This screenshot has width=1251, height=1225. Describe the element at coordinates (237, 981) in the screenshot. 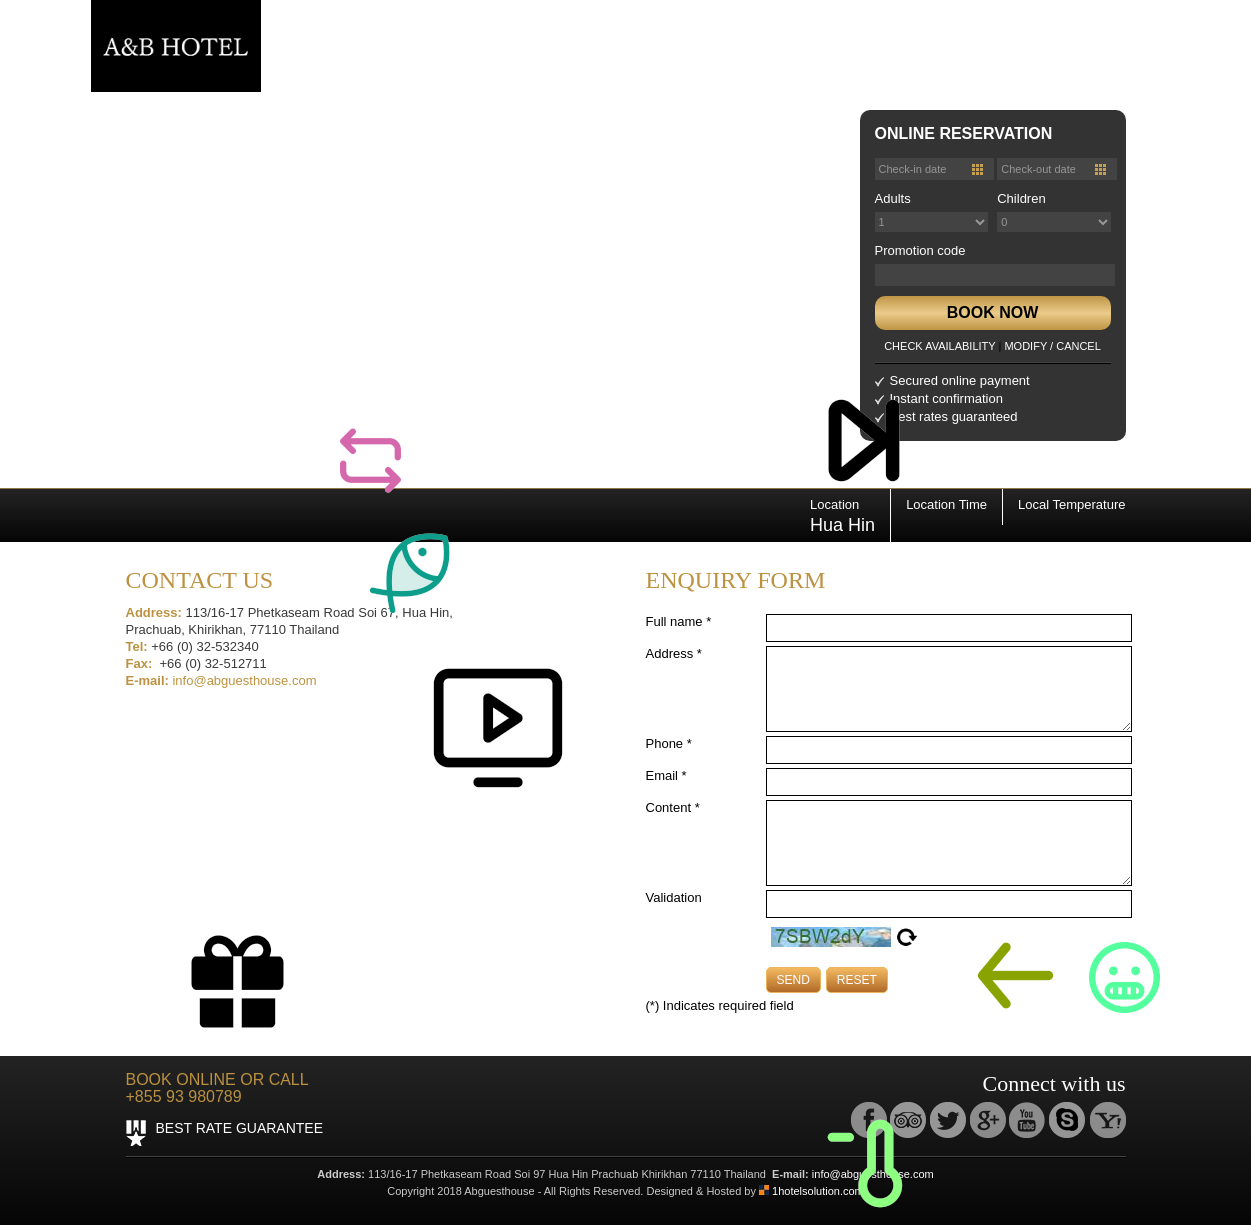

I see `access gifts or rewards` at that location.